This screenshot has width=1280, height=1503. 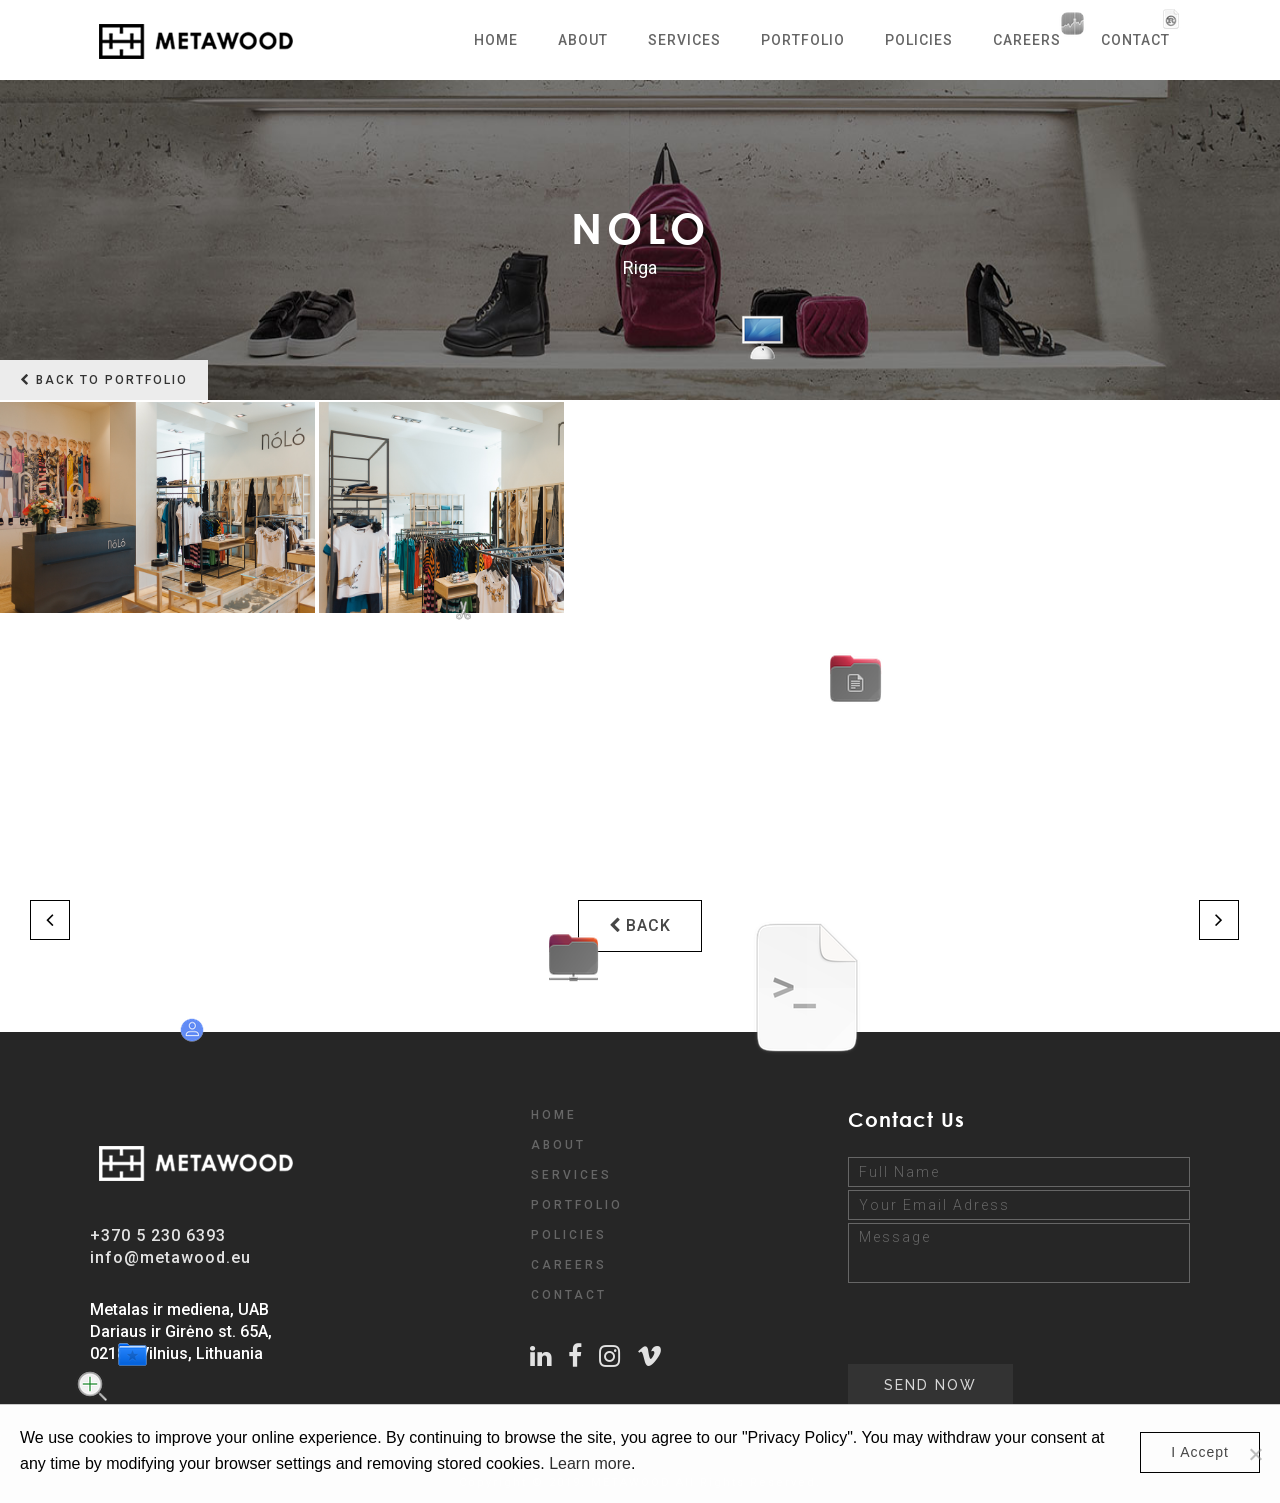 I want to click on shell script file type indicator, so click(x=807, y=988).